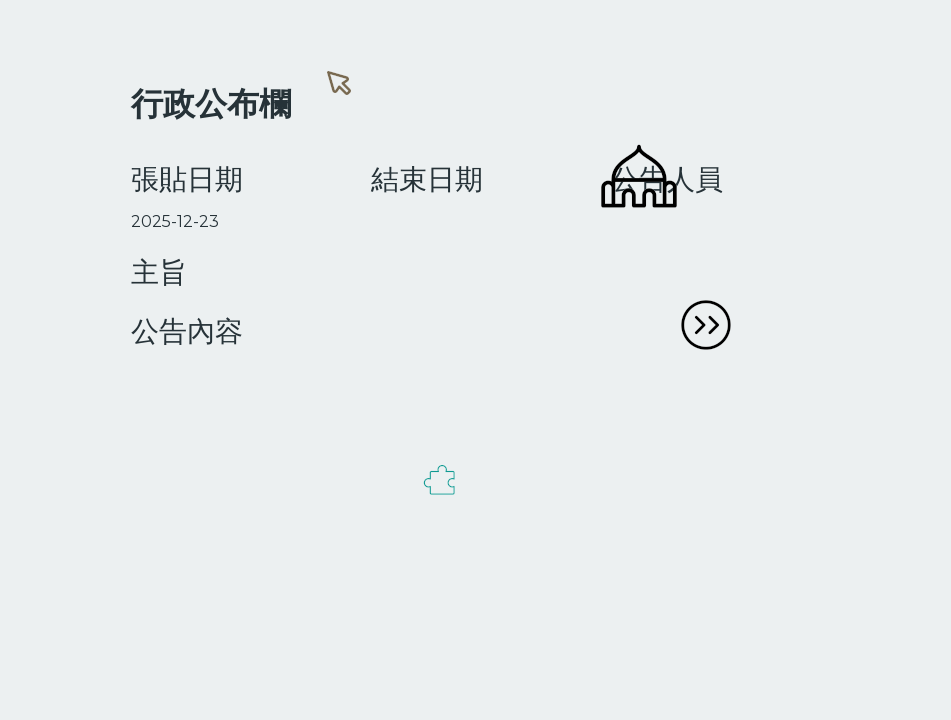 The height and width of the screenshot is (720, 951). I want to click on access plugins or extensions, so click(441, 481).